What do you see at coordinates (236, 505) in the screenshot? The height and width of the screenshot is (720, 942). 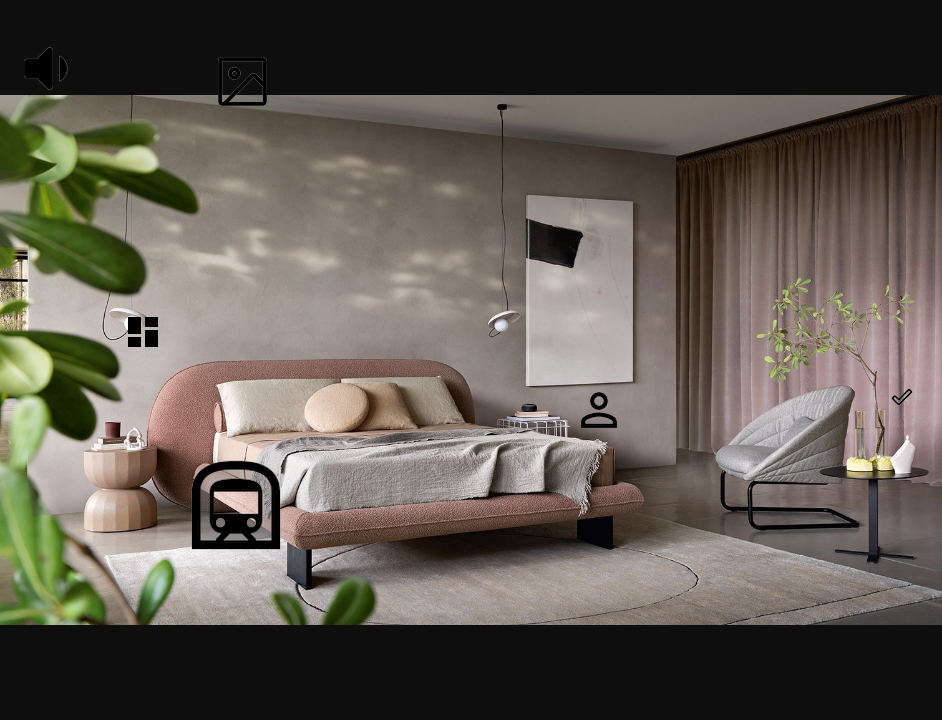 I see `view subway or metro transit options` at bounding box center [236, 505].